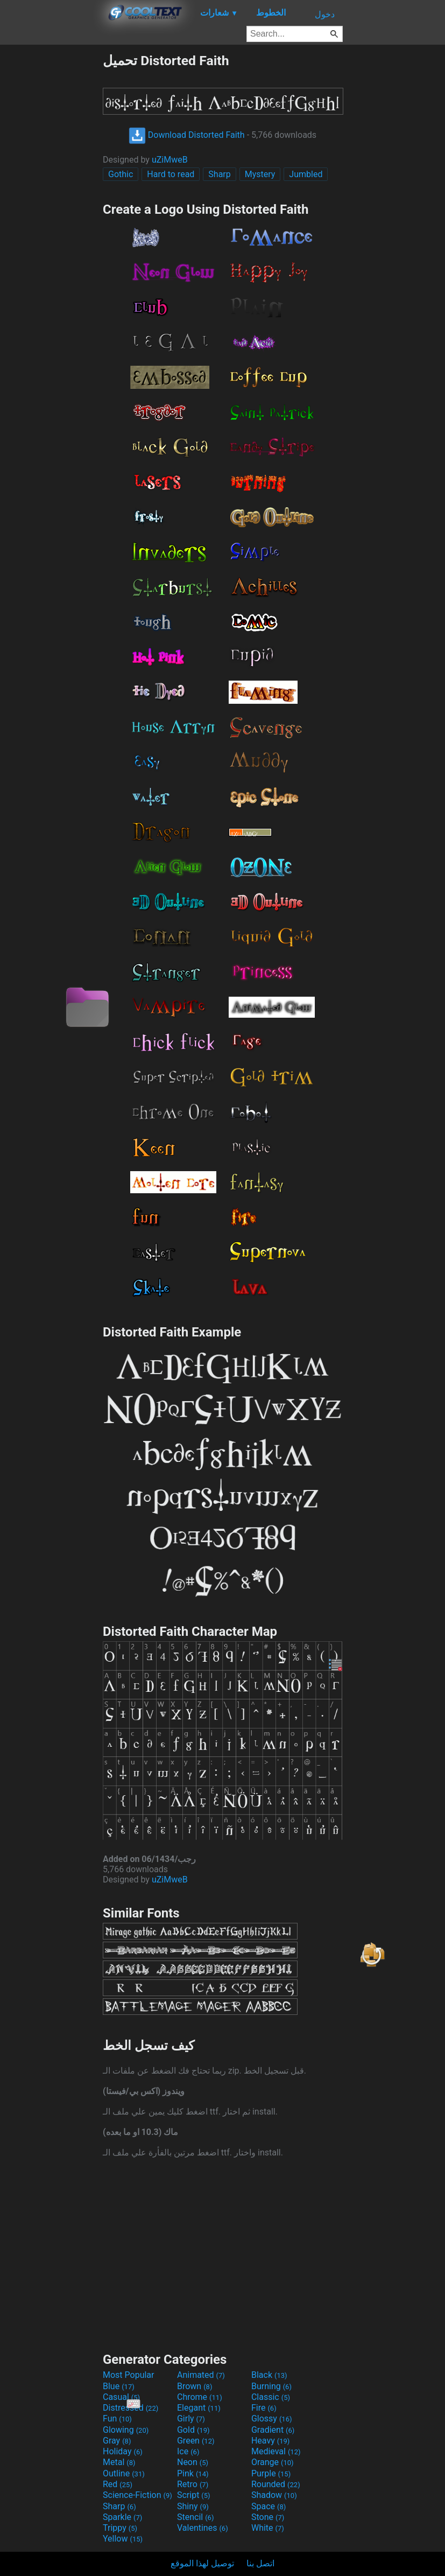  I want to click on configure keyboard shortcuts, so click(133, 2404).